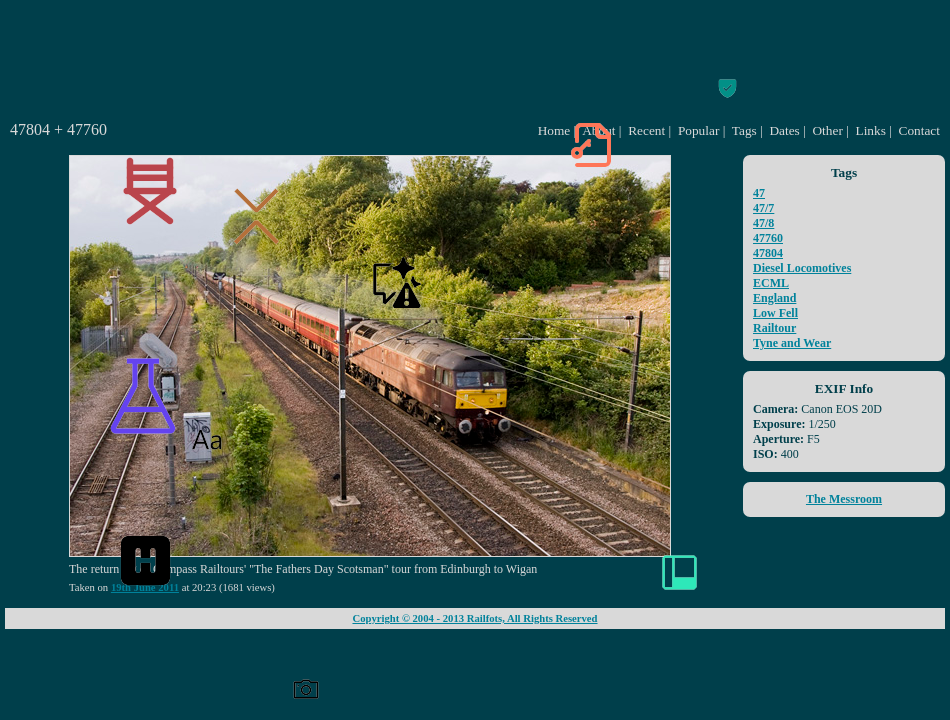  What do you see at coordinates (143, 396) in the screenshot?
I see `access experimental or beta features` at bounding box center [143, 396].